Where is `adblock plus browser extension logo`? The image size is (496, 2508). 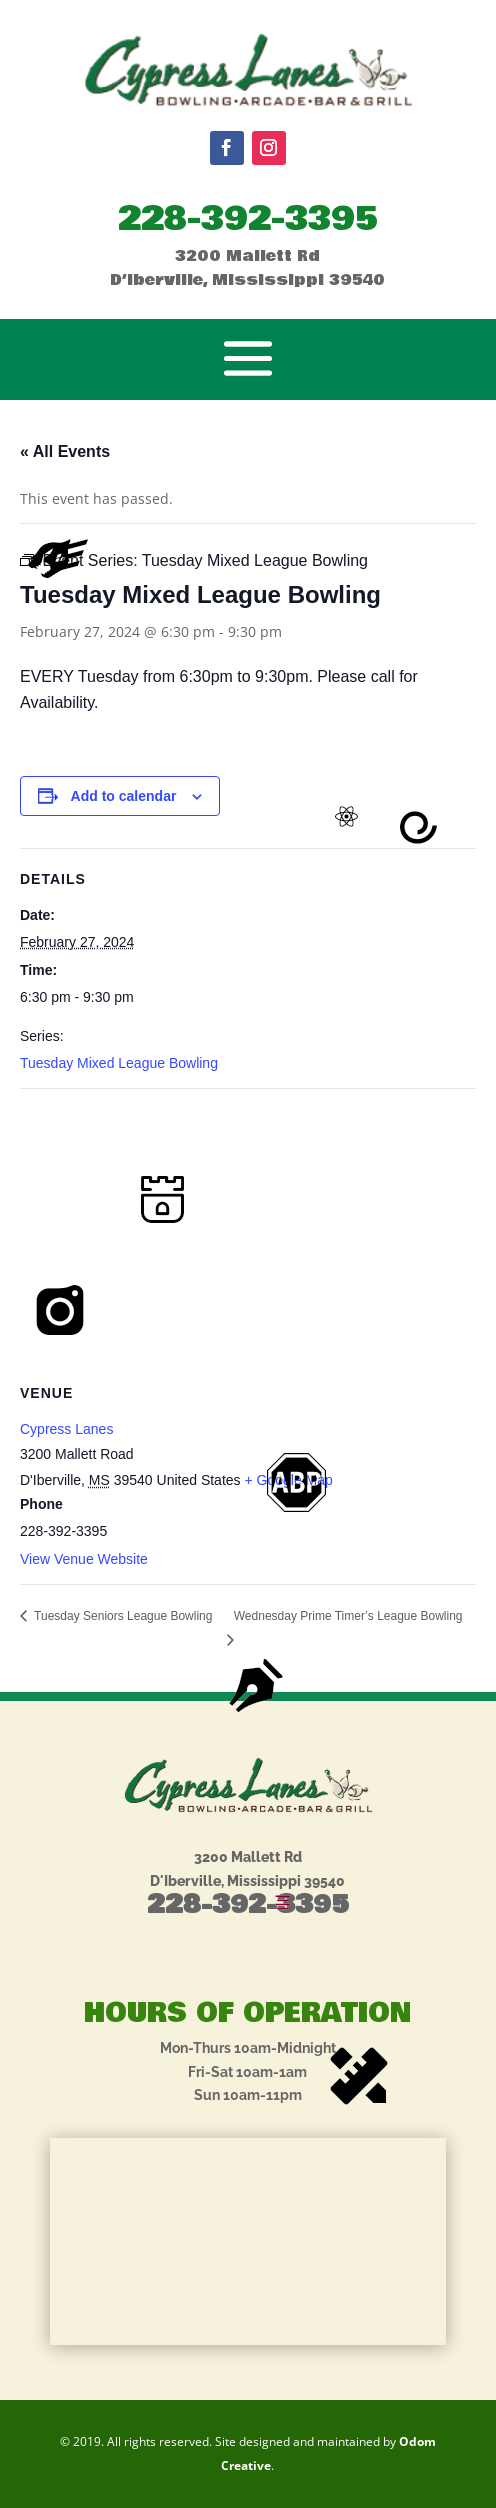 adblock plus browser extension logo is located at coordinates (296, 1482).